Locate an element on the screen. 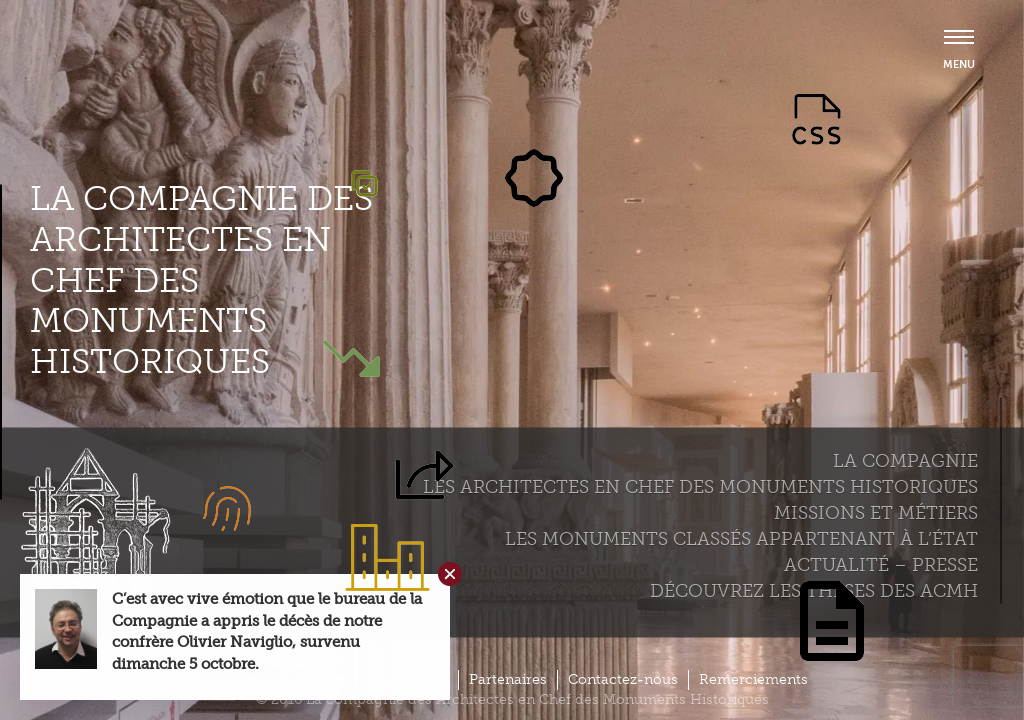 The height and width of the screenshot is (720, 1024). indicates a decreasing trend or declining value is located at coordinates (351, 358).